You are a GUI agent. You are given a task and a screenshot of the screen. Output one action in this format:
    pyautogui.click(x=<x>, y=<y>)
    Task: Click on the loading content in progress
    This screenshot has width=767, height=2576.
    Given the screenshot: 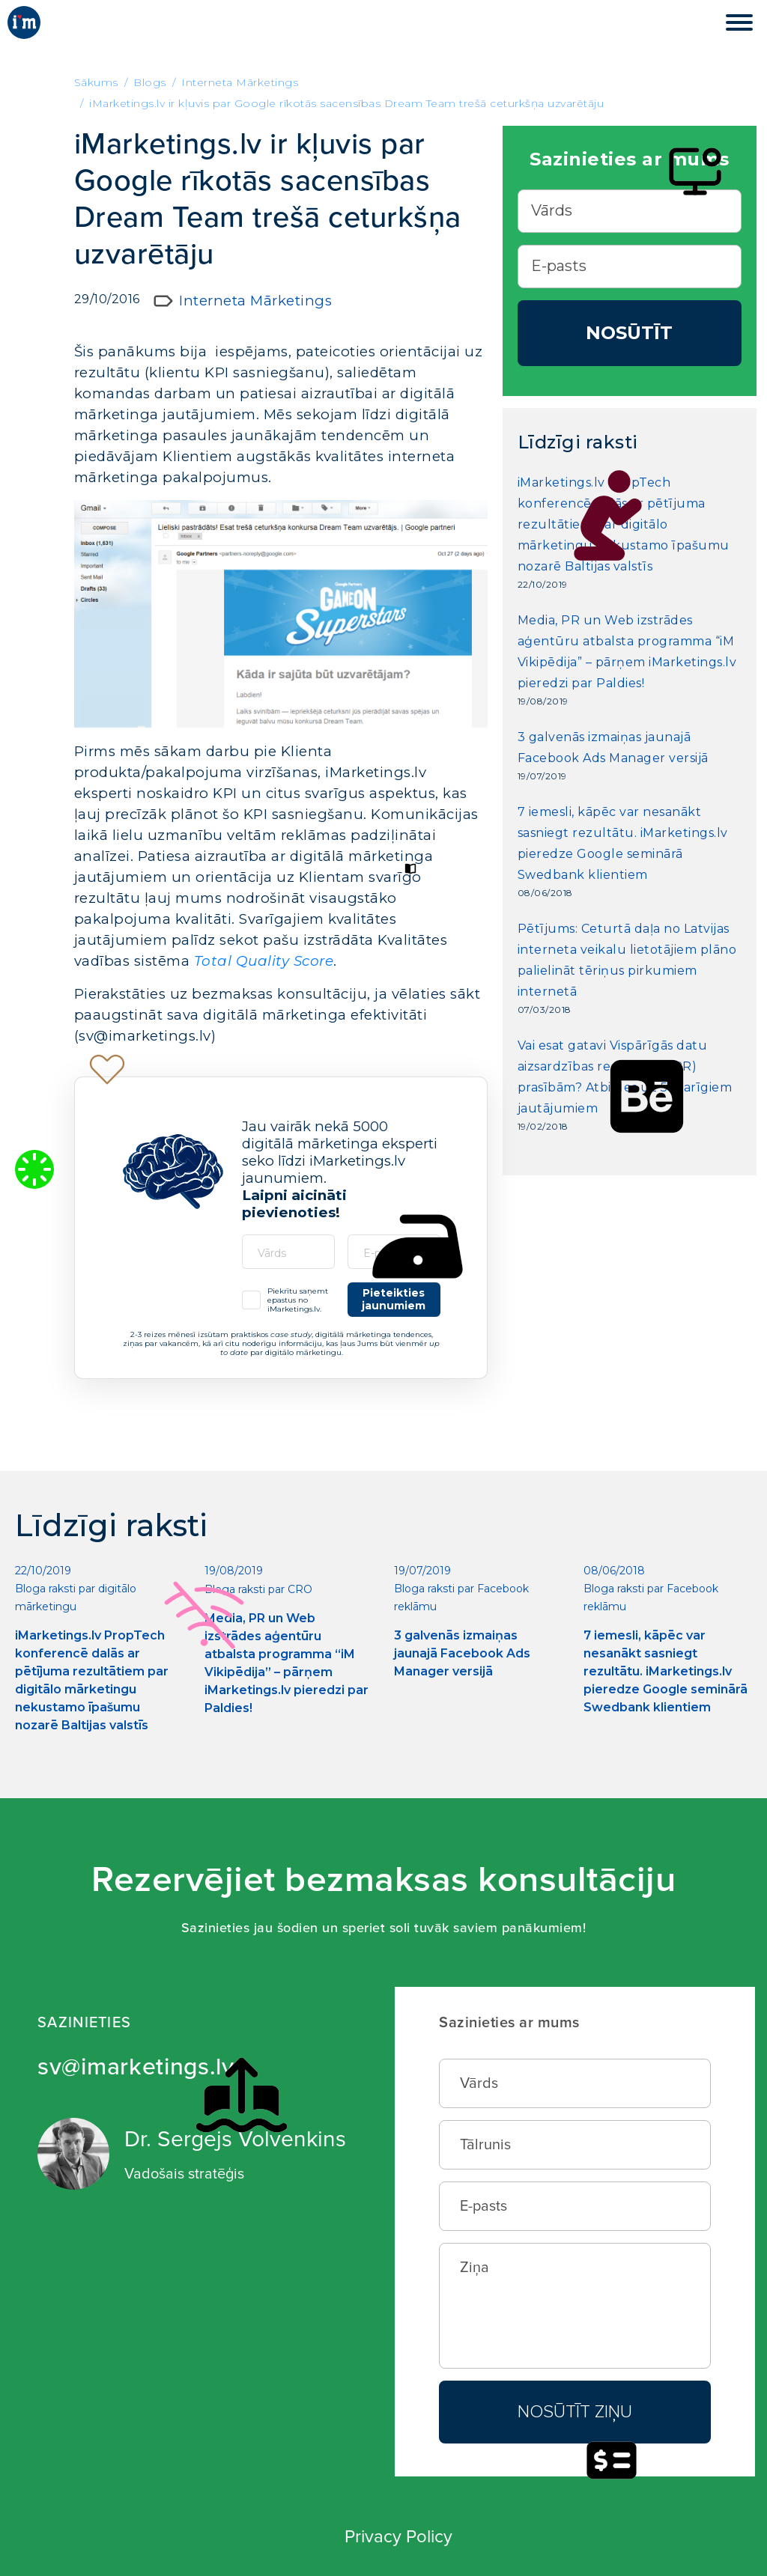 What is the action you would take?
    pyautogui.click(x=34, y=1169)
    